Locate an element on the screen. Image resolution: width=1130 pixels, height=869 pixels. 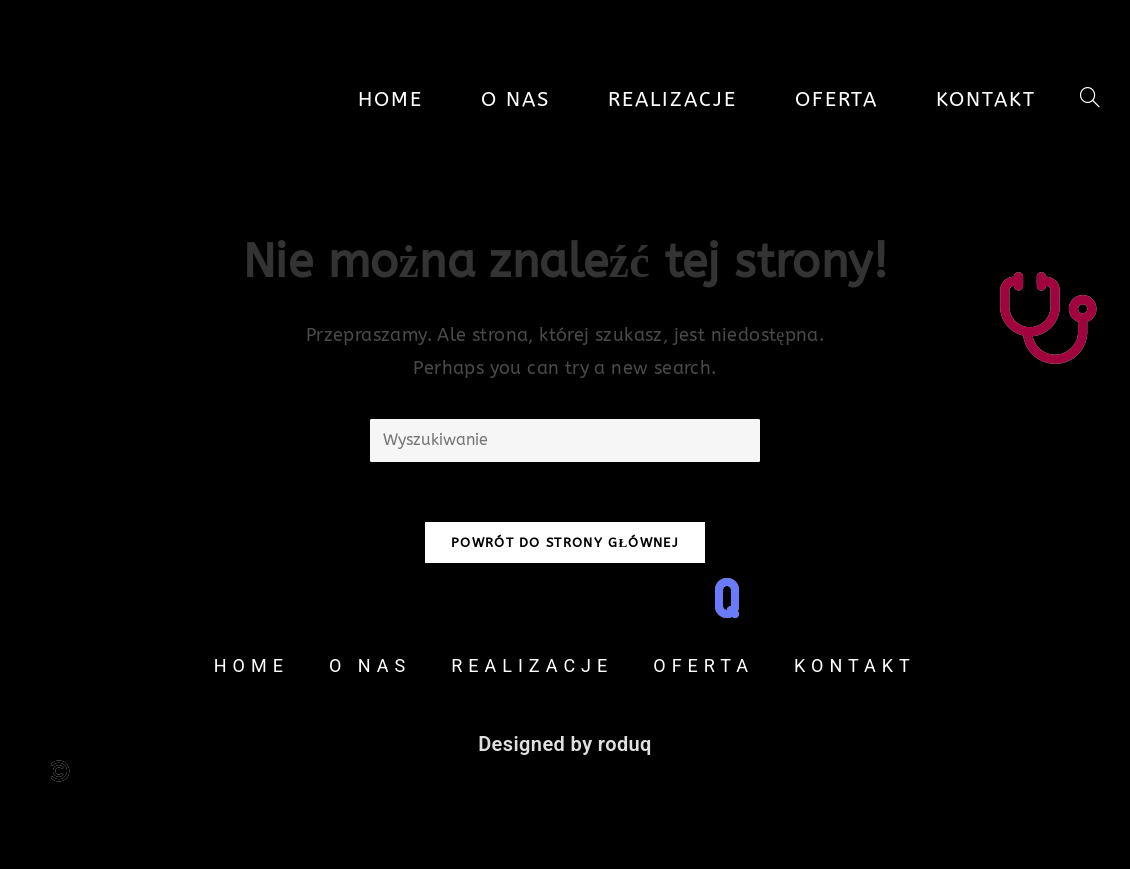
comedy central brand logo is located at coordinates (60, 771).